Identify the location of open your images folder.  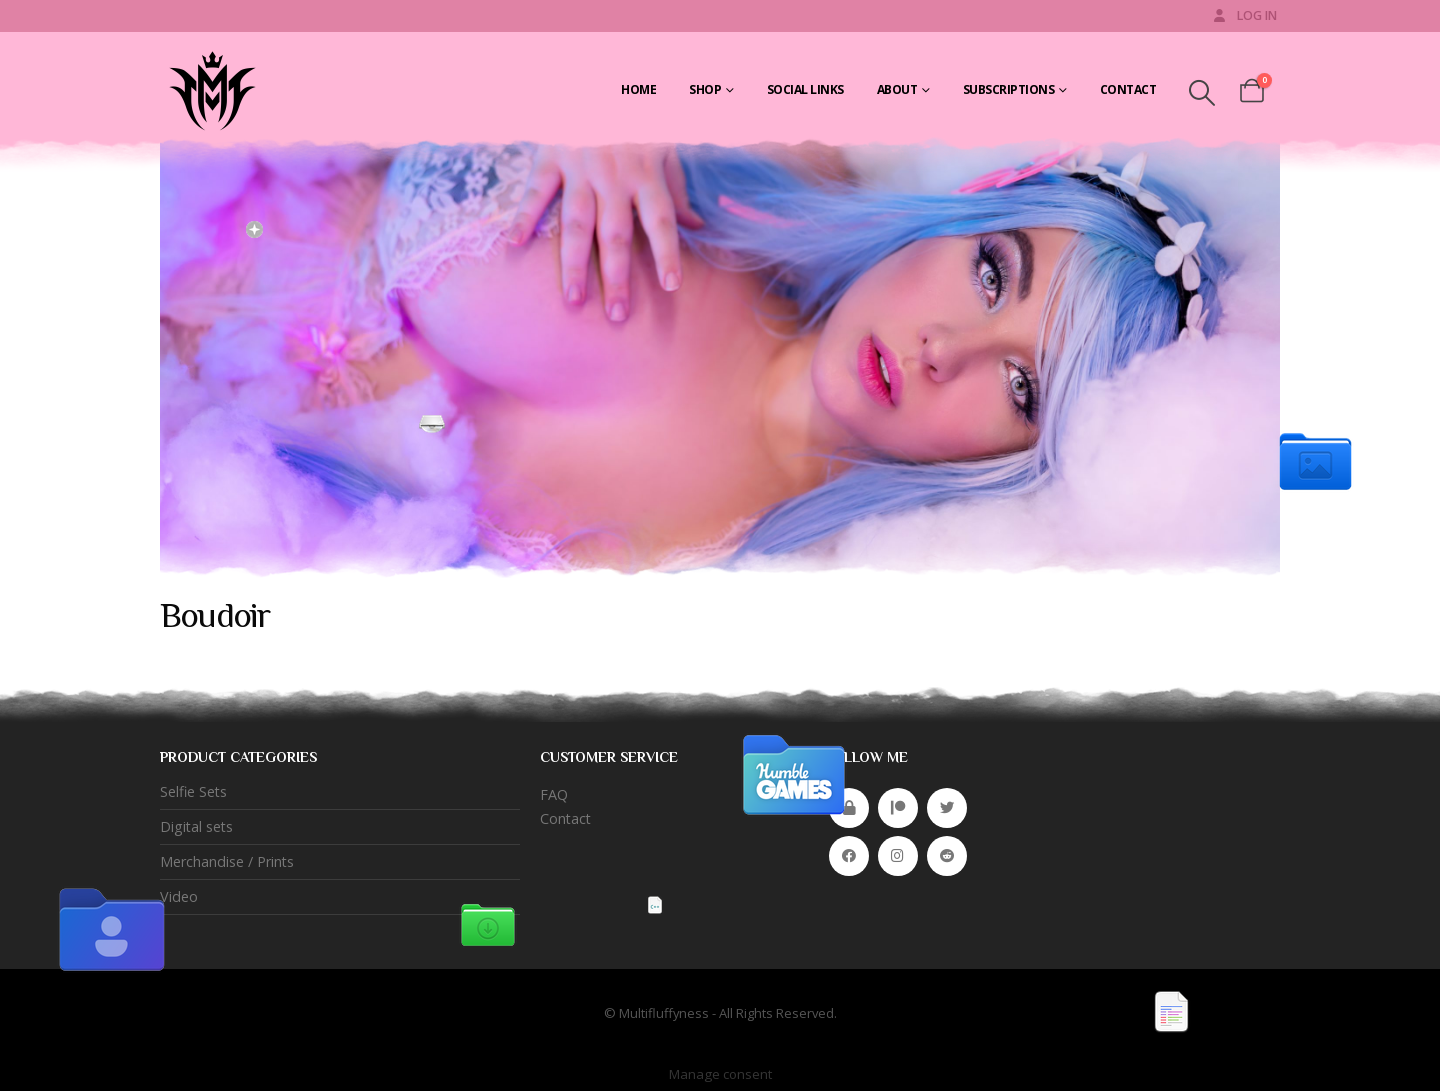
(1315, 461).